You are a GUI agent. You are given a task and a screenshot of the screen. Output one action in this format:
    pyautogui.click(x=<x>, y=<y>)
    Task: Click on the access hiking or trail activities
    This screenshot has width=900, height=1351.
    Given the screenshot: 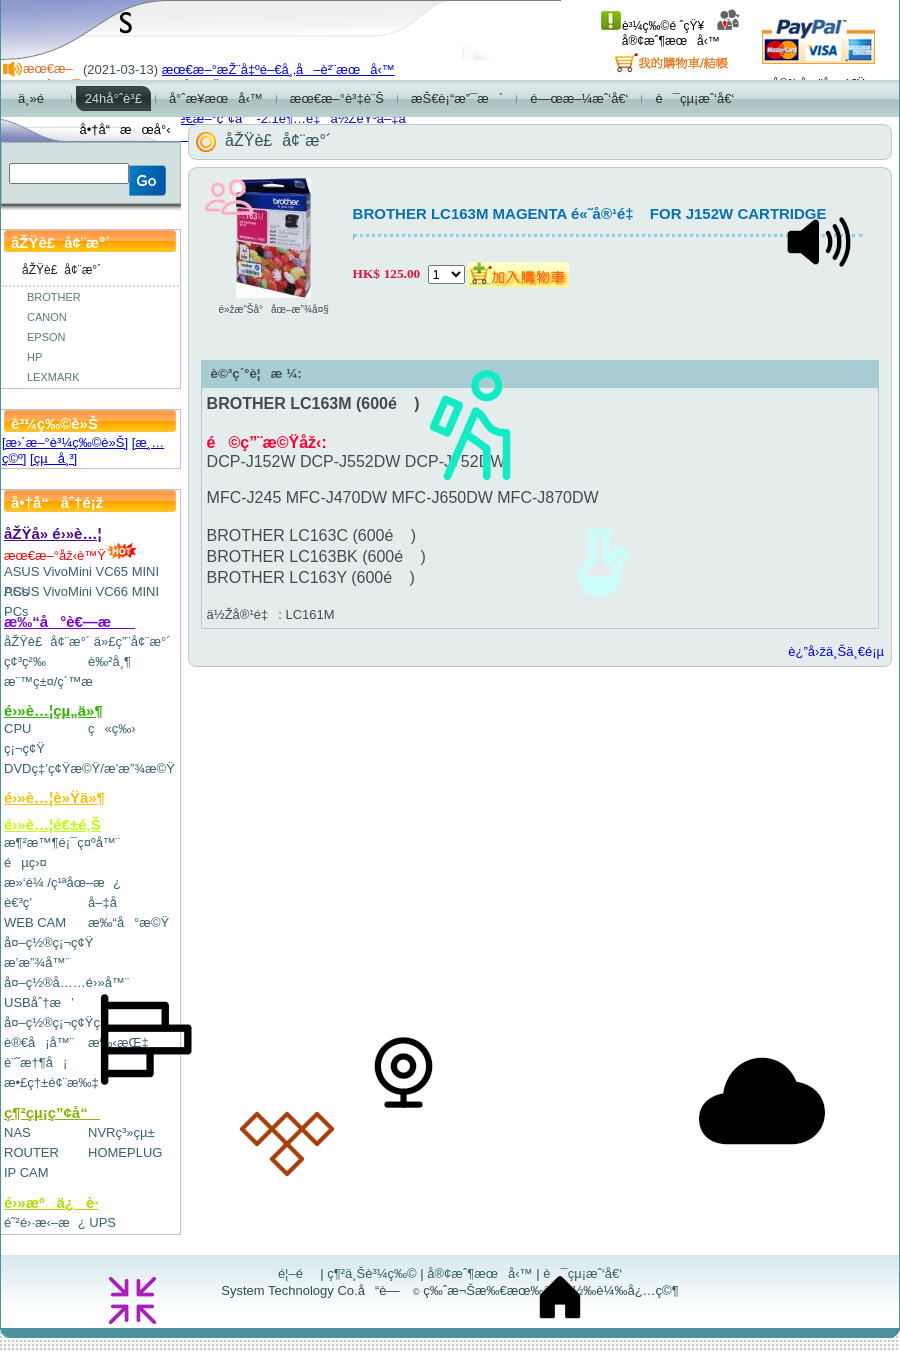 What is the action you would take?
    pyautogui.click(x=475, y=425)
    